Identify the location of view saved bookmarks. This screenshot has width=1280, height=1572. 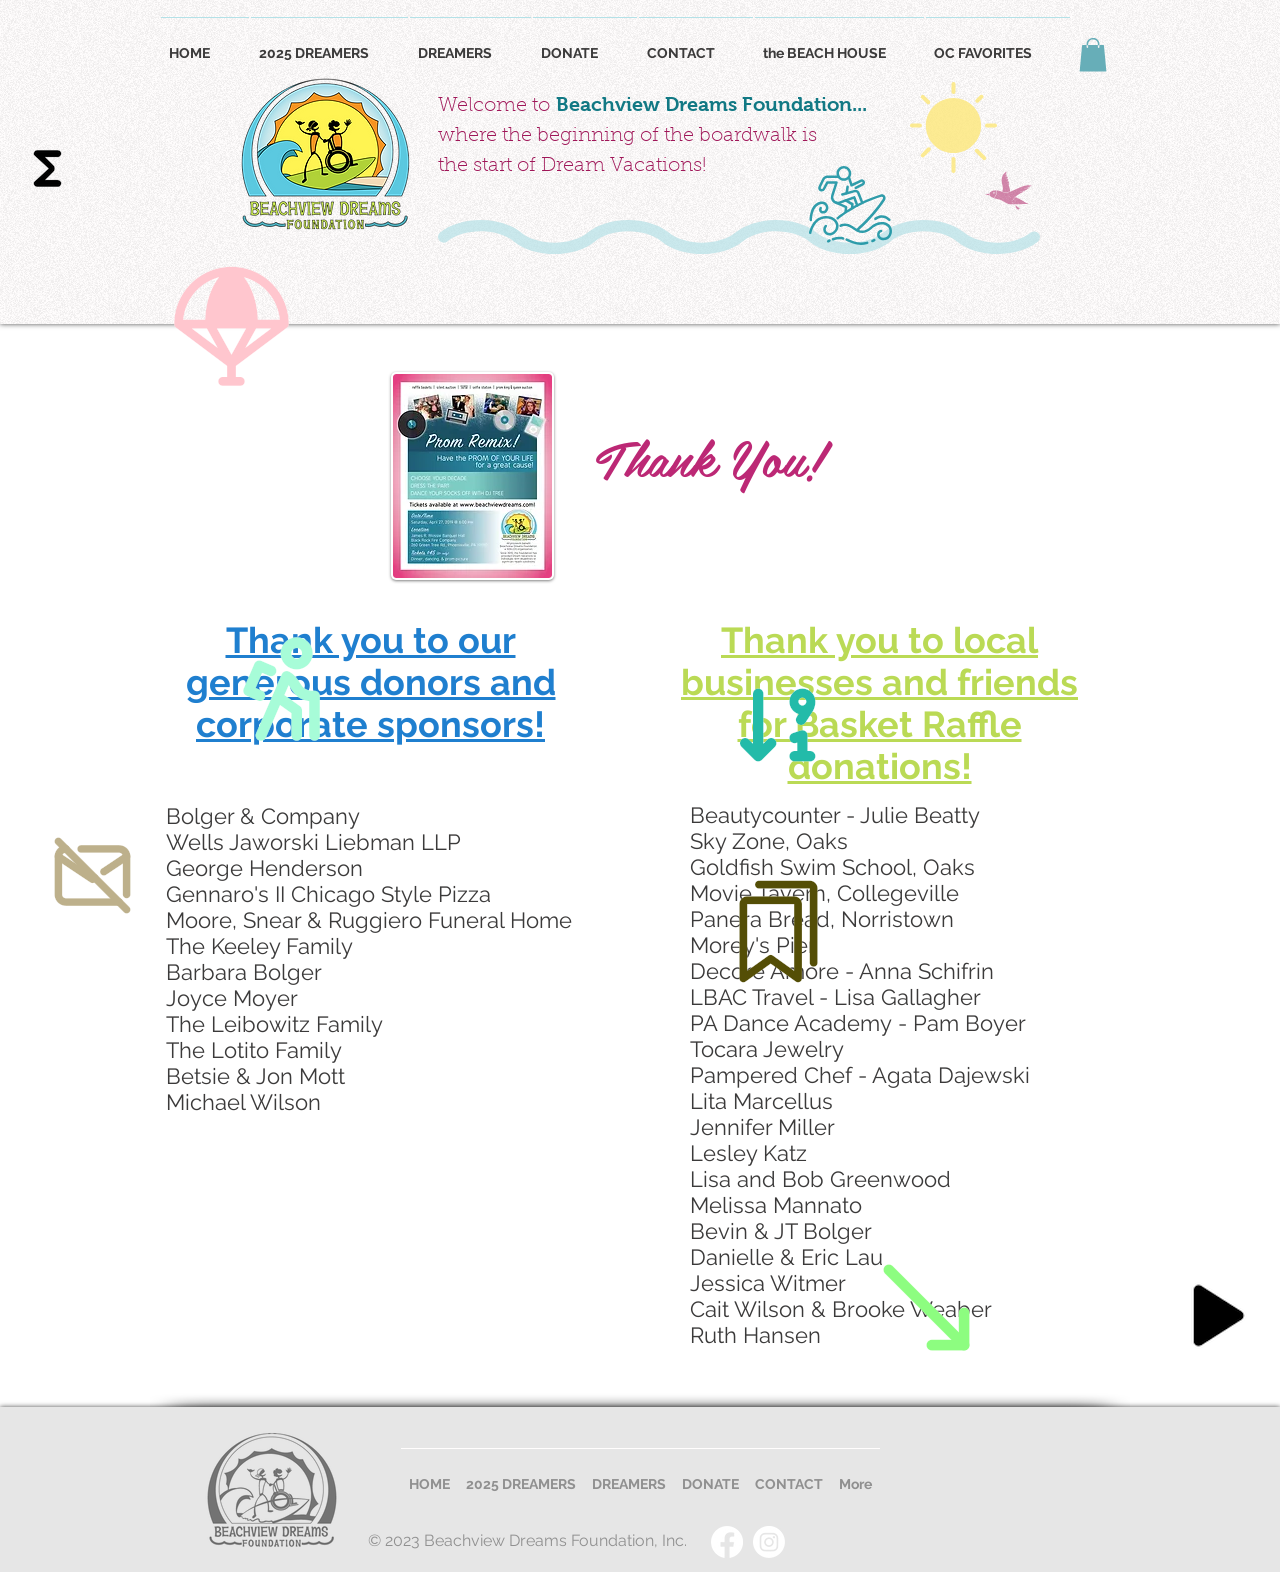
(778, 931).